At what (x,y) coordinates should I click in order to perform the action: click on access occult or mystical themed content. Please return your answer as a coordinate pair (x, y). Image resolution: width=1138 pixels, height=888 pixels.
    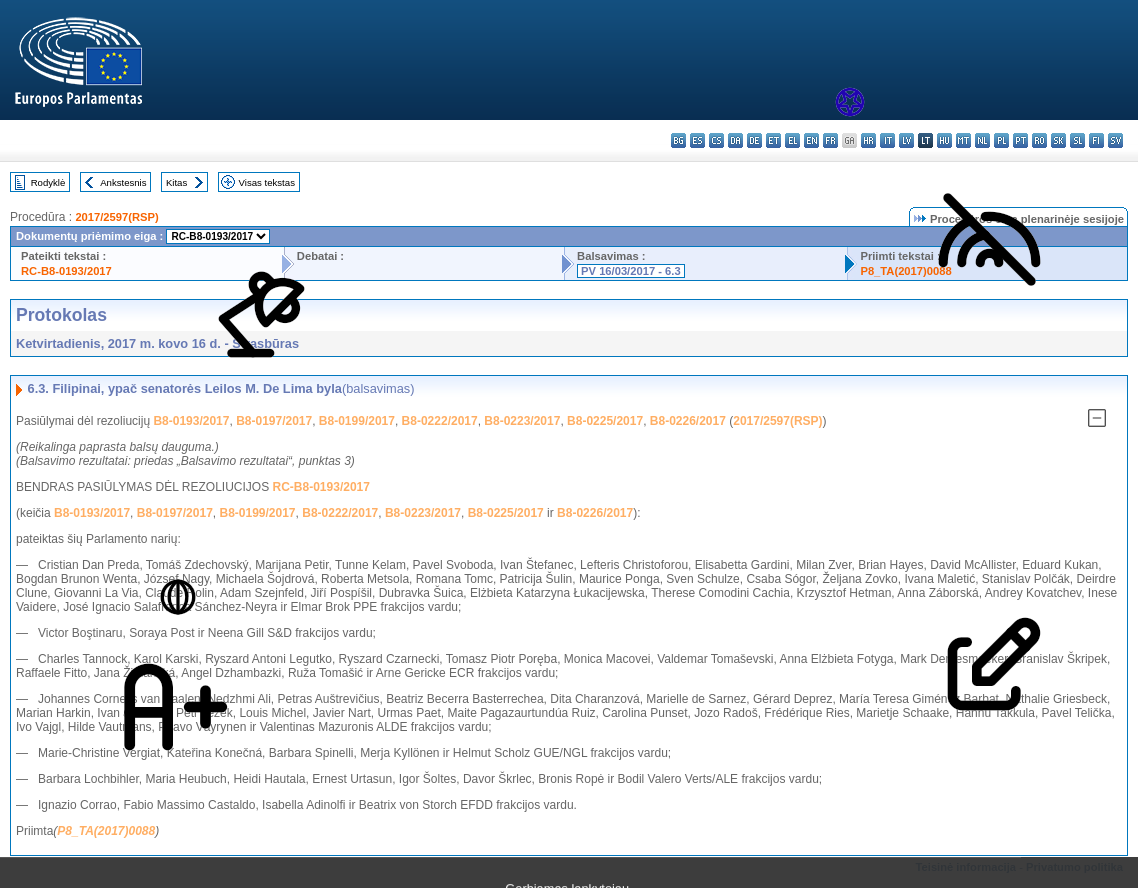
    Looking at the image, I should click on (850, 102).